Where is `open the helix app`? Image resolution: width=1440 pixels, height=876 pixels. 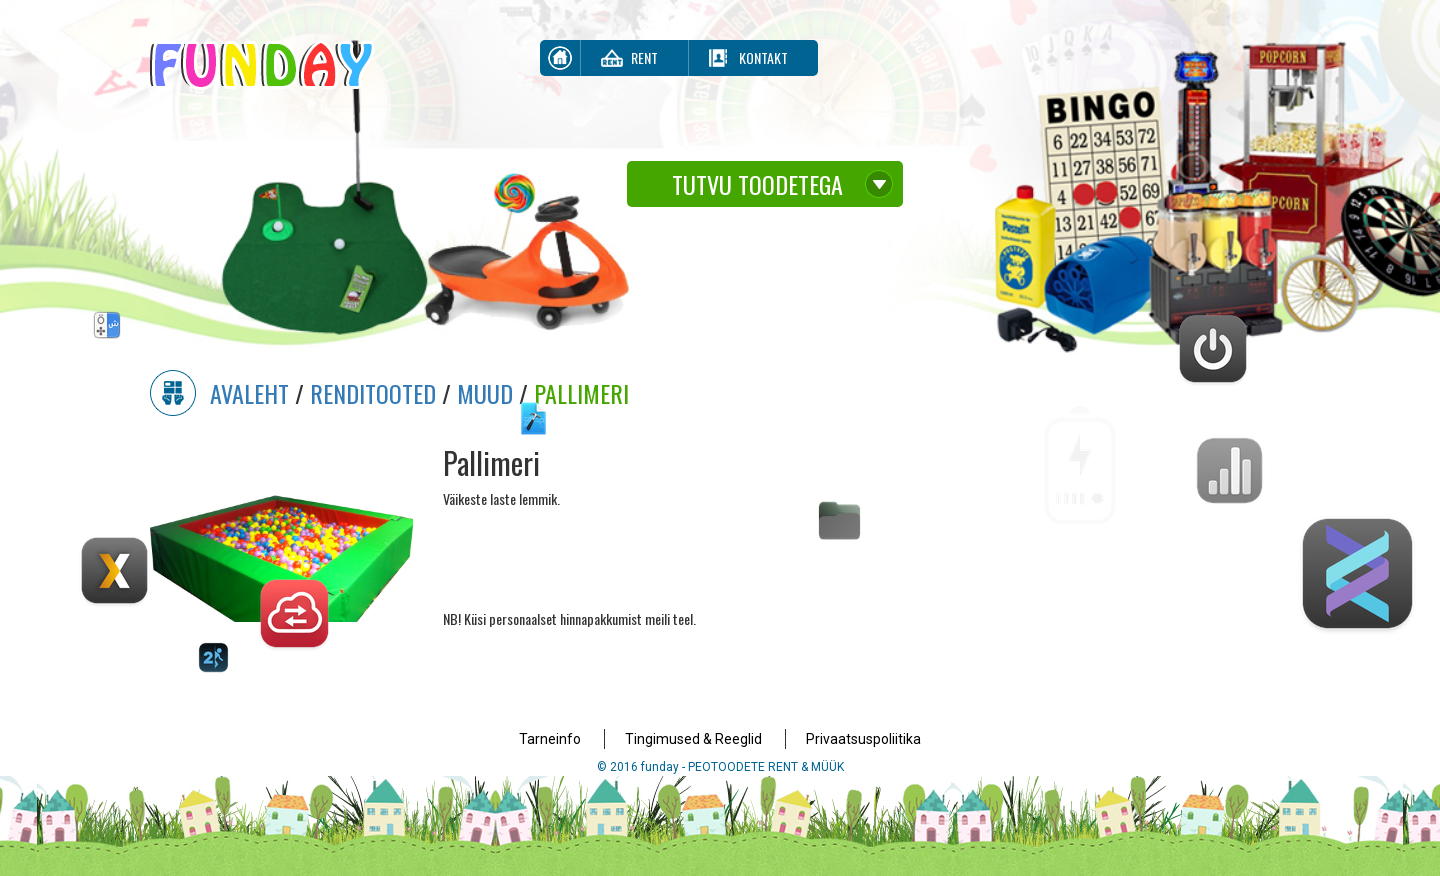 open the helix app is located at coordinates (1357, 573).